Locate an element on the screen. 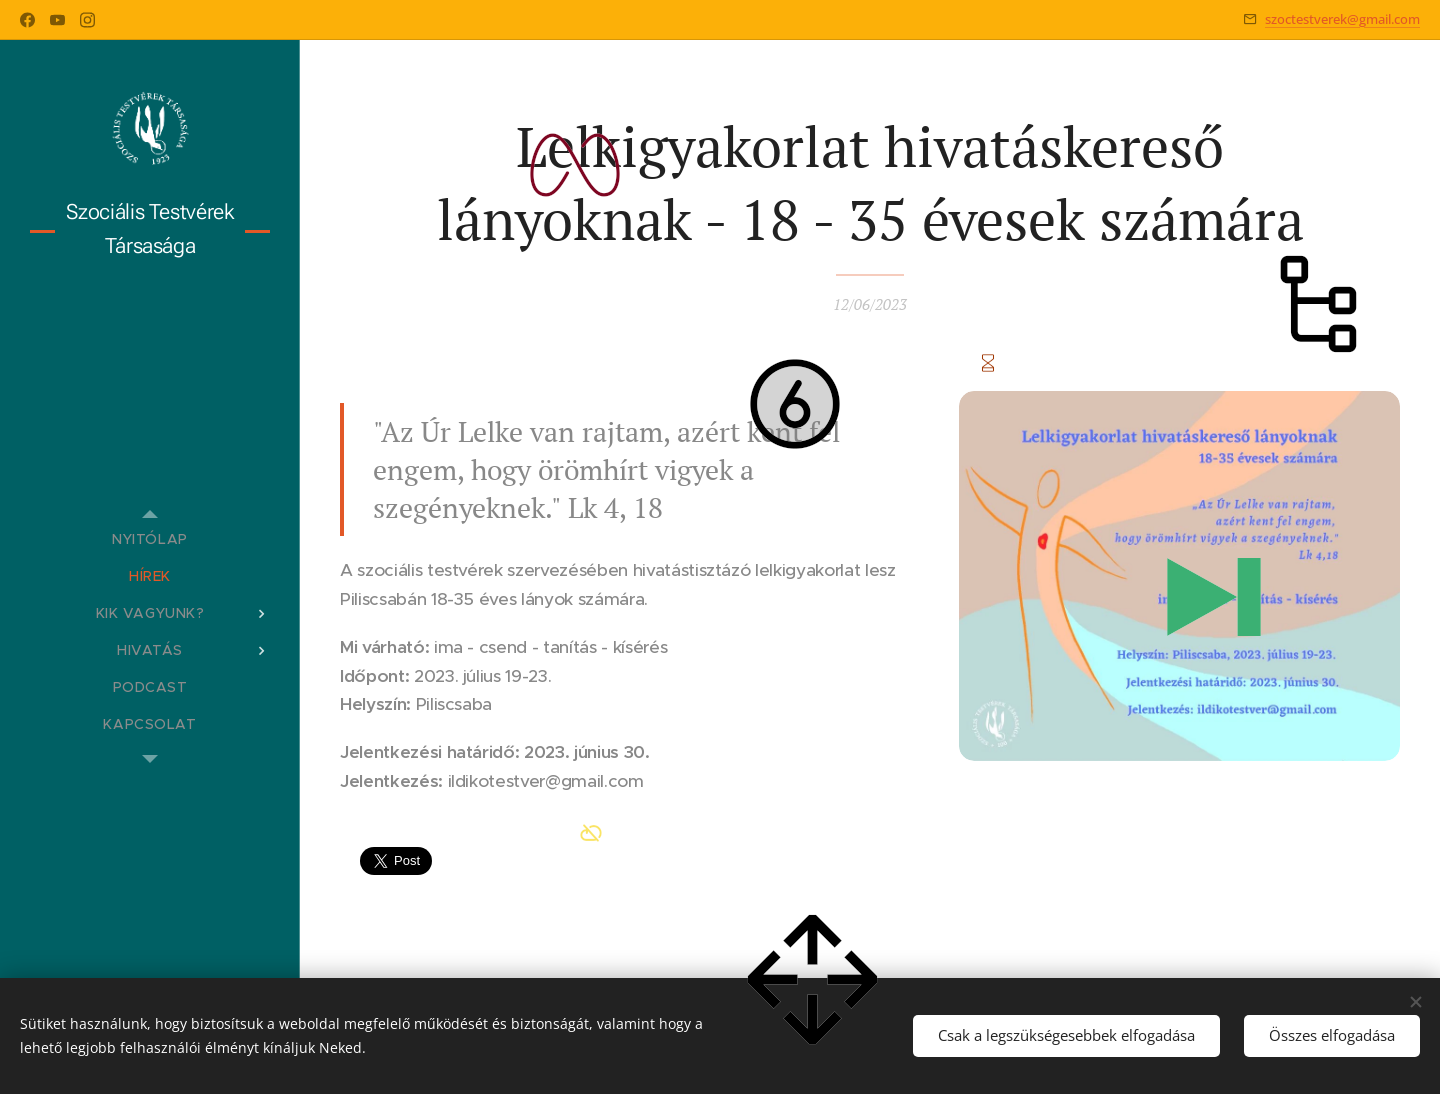 The image size is (1440, 1094). move or reposition an element is located at coordinates (812, 984).